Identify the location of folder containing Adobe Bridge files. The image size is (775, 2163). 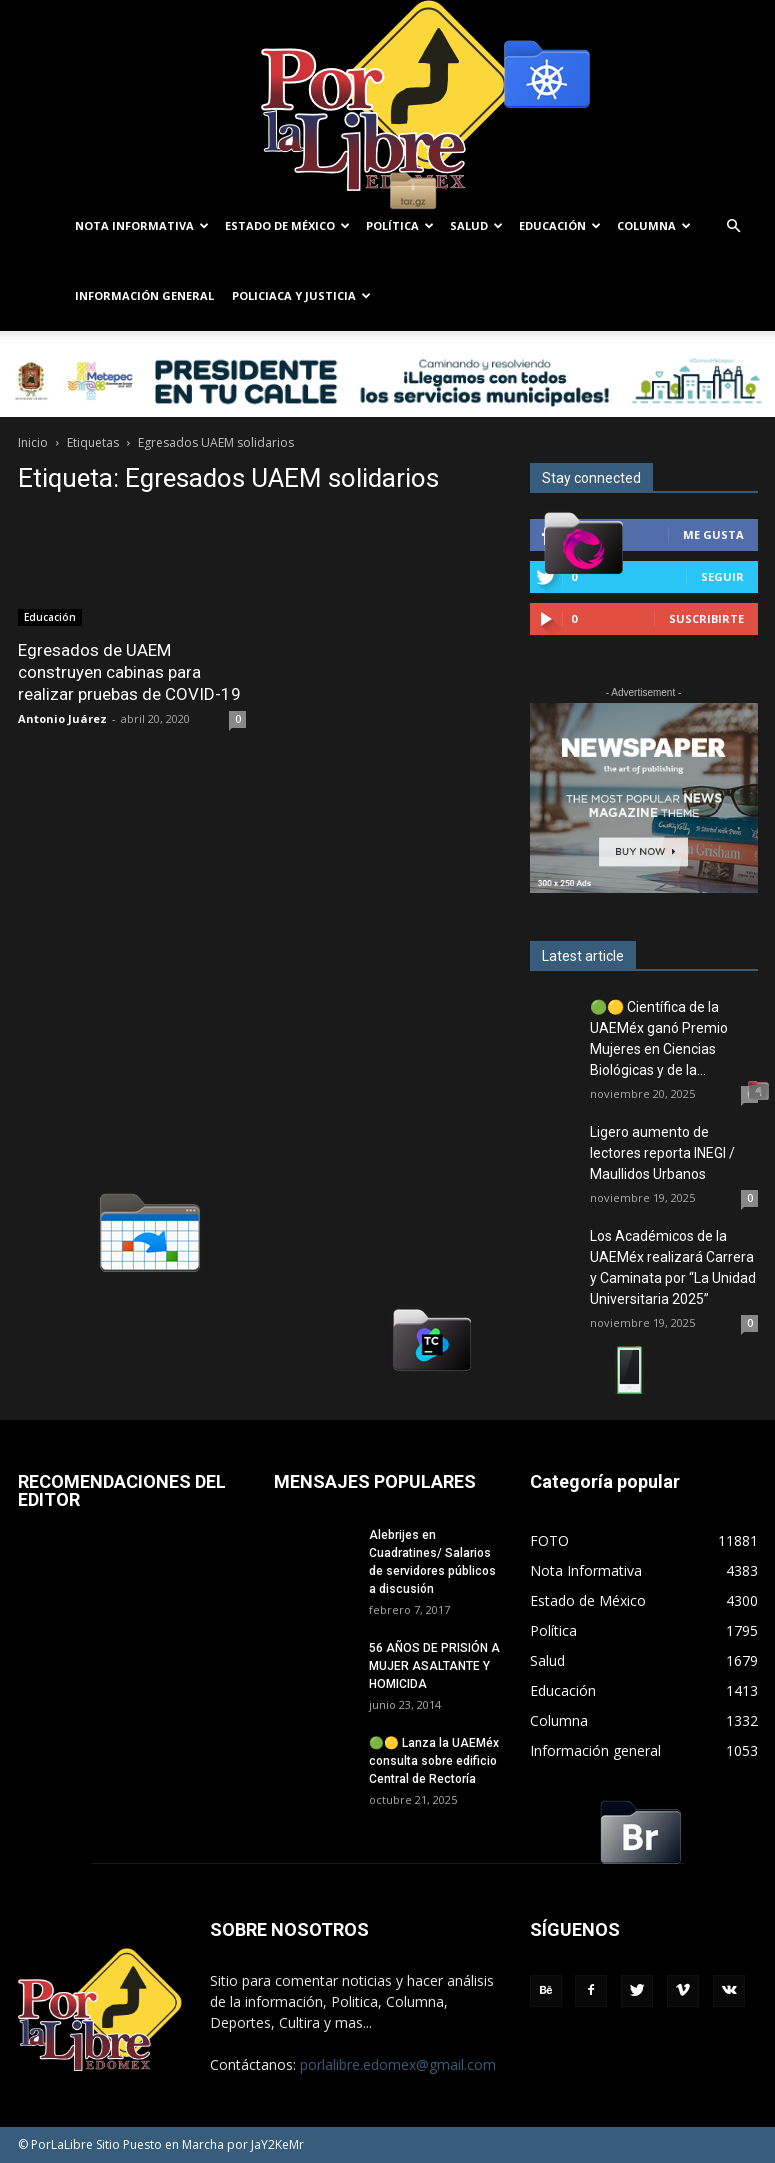
(640, 1834).